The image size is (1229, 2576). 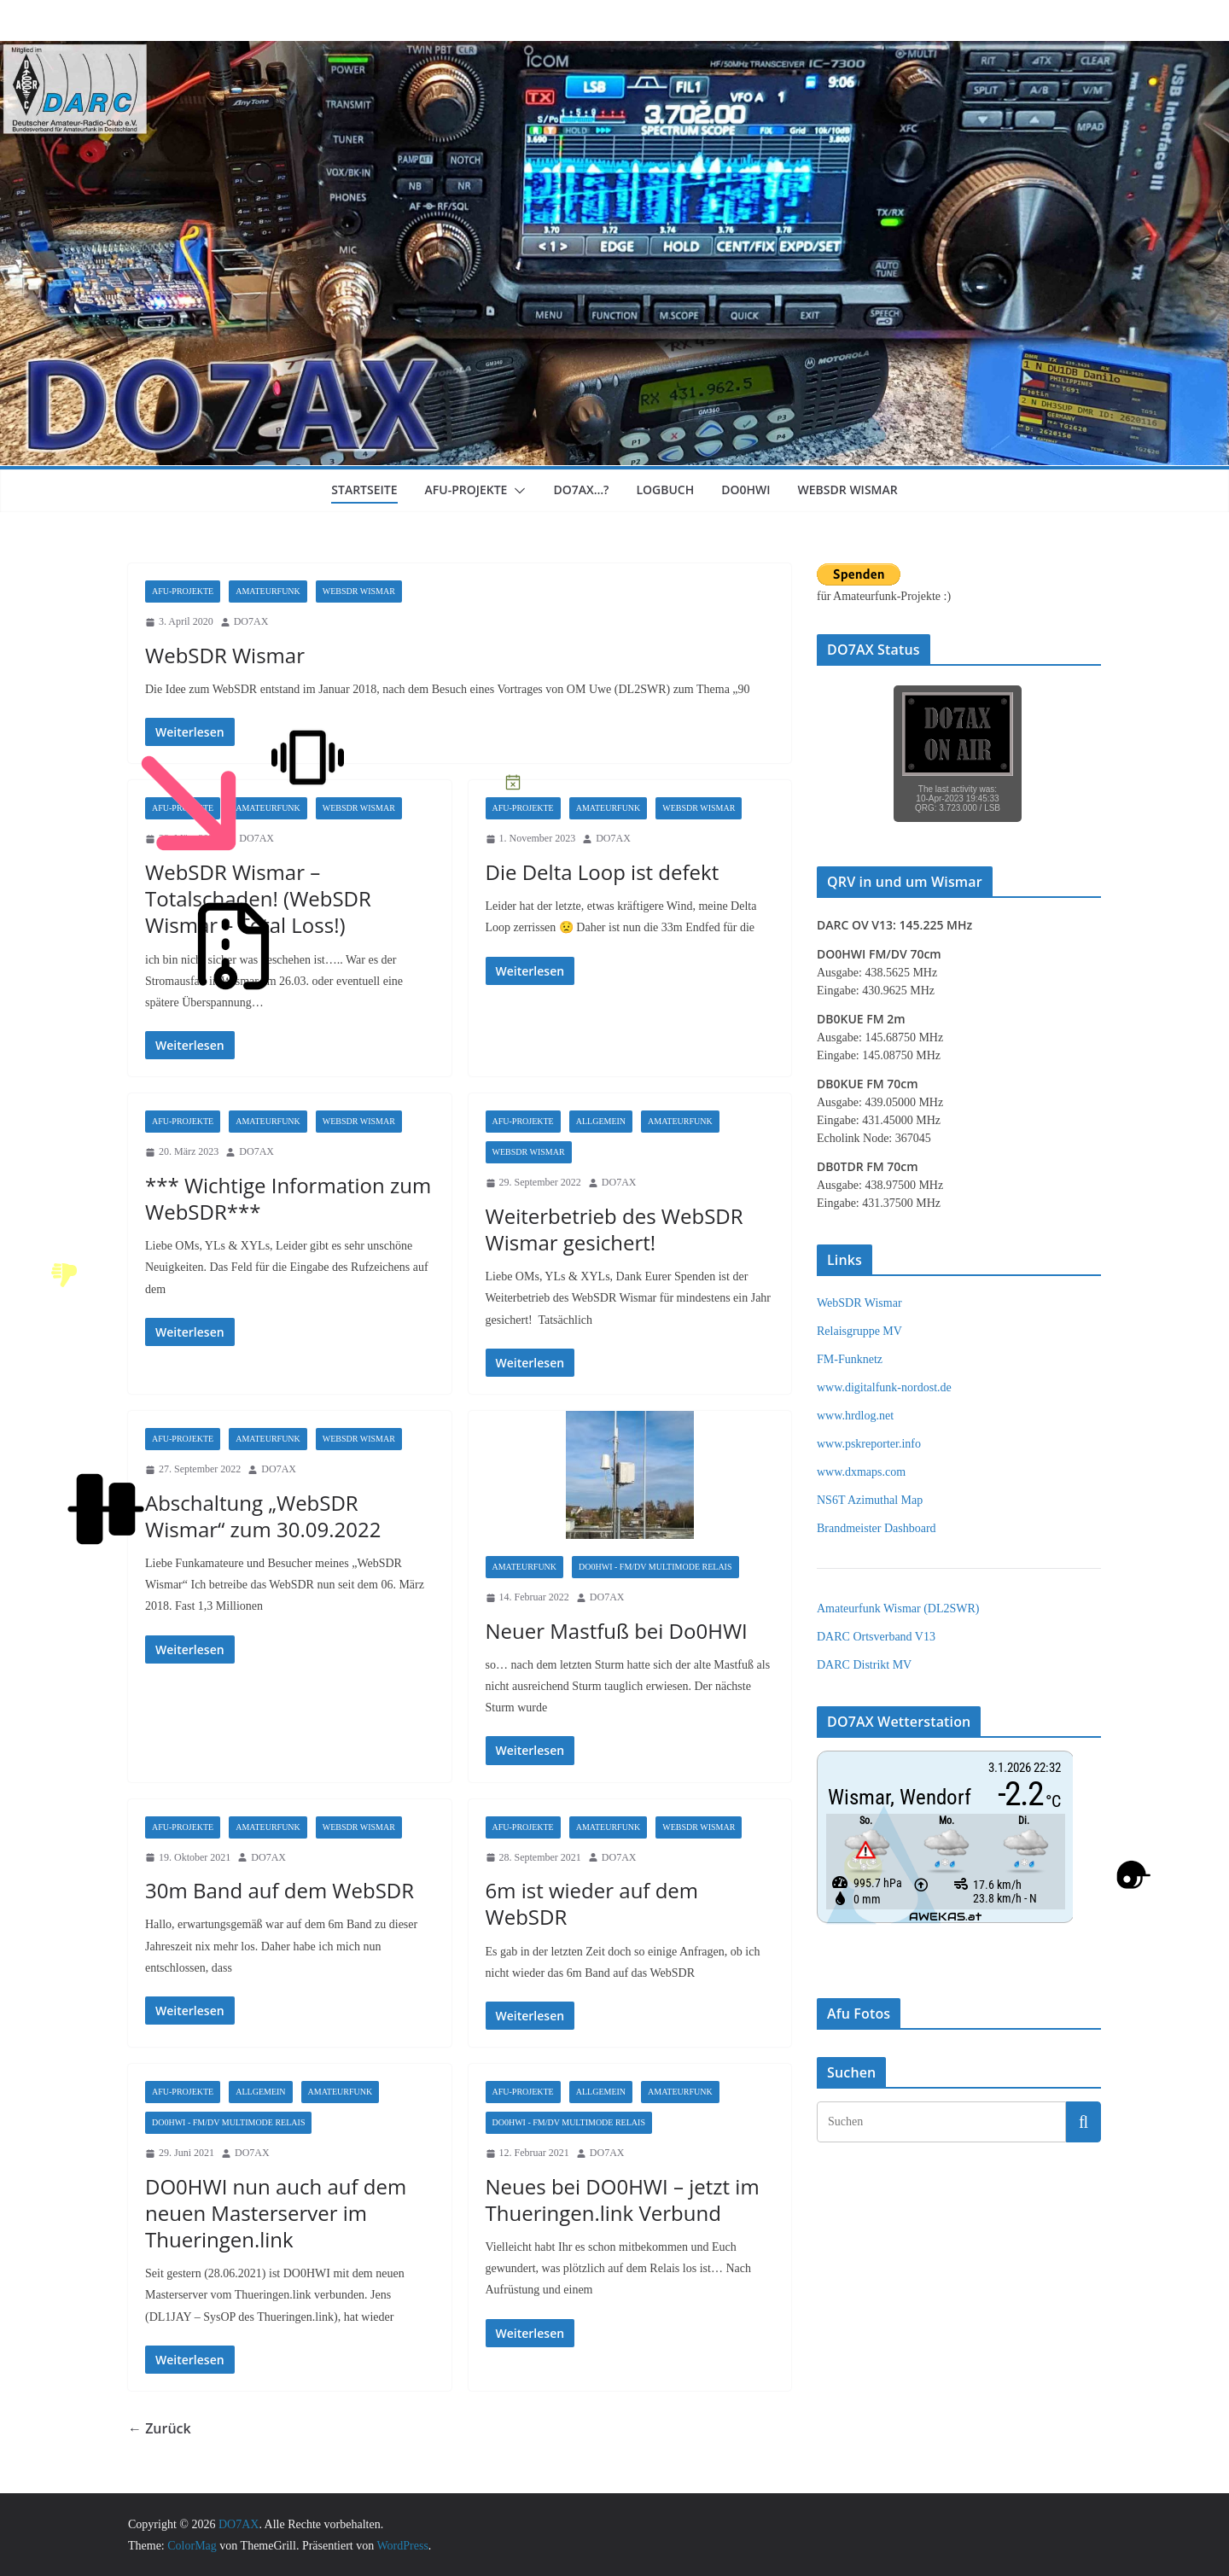 What do you see at coordinates (106, 1509) in the screenshot?
I see `align selected objects to vertical center` at bounding box center [106, 1509].